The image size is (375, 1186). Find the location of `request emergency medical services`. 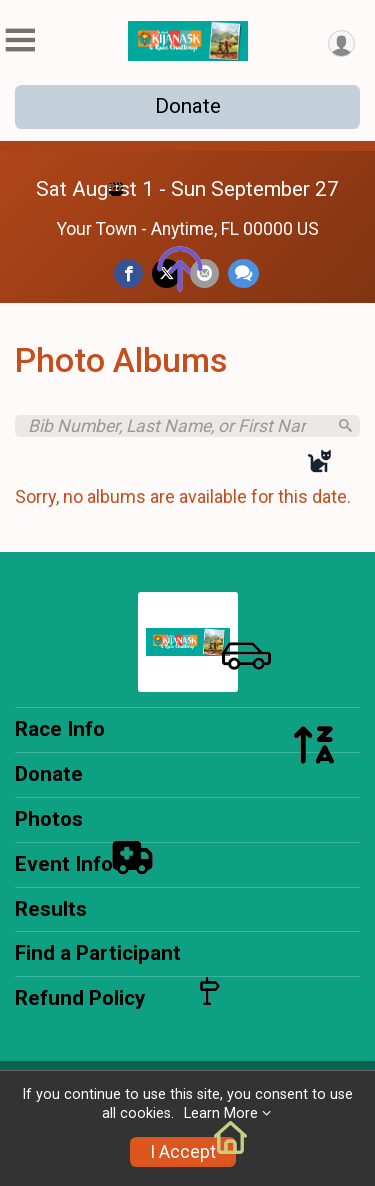

request emergency medical services is located at coordinates (132, 856).